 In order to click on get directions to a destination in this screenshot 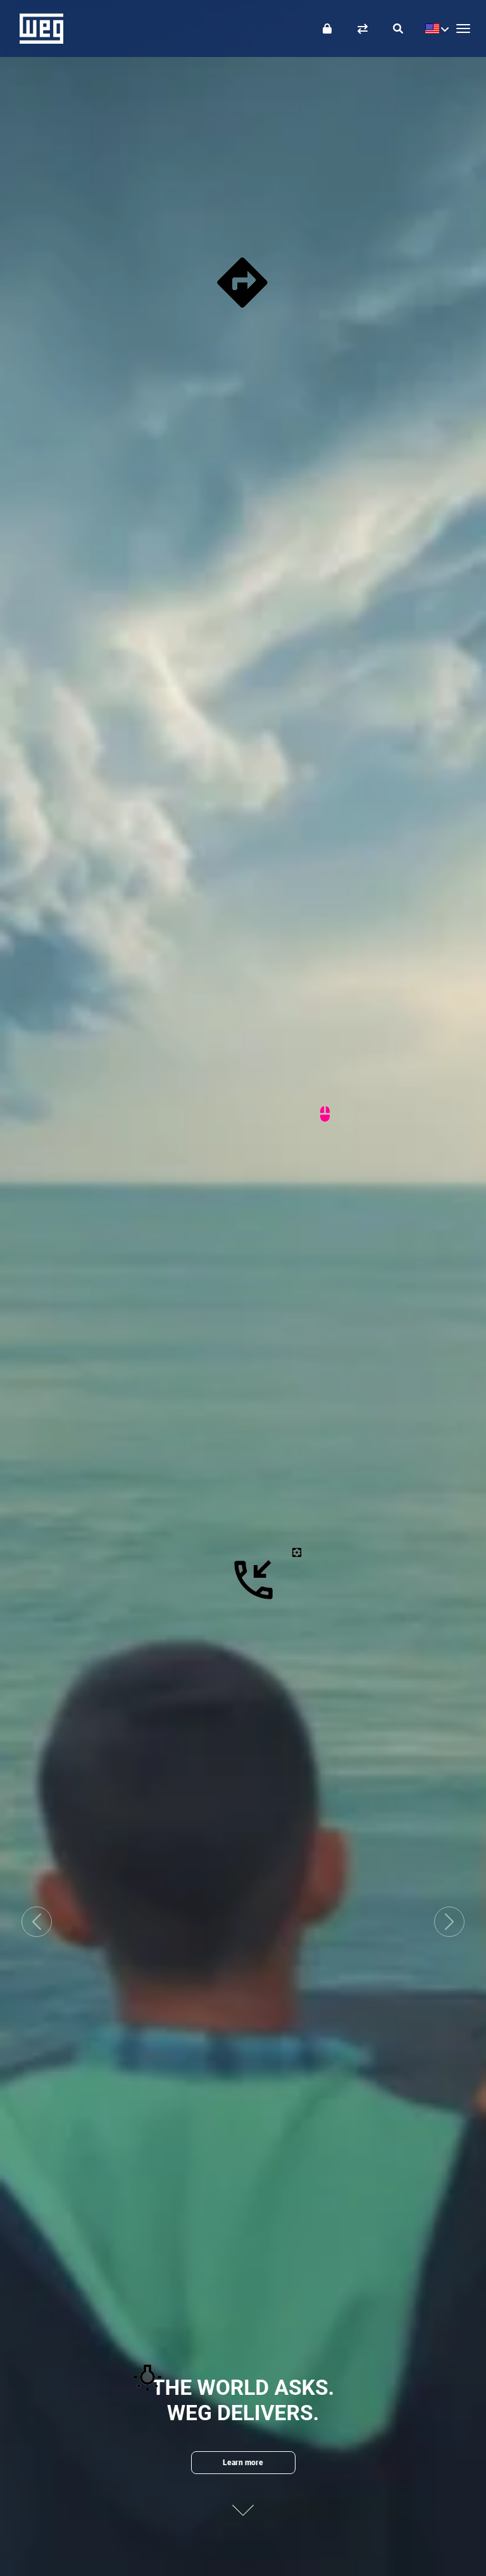, I will do `click(242, 282)`.